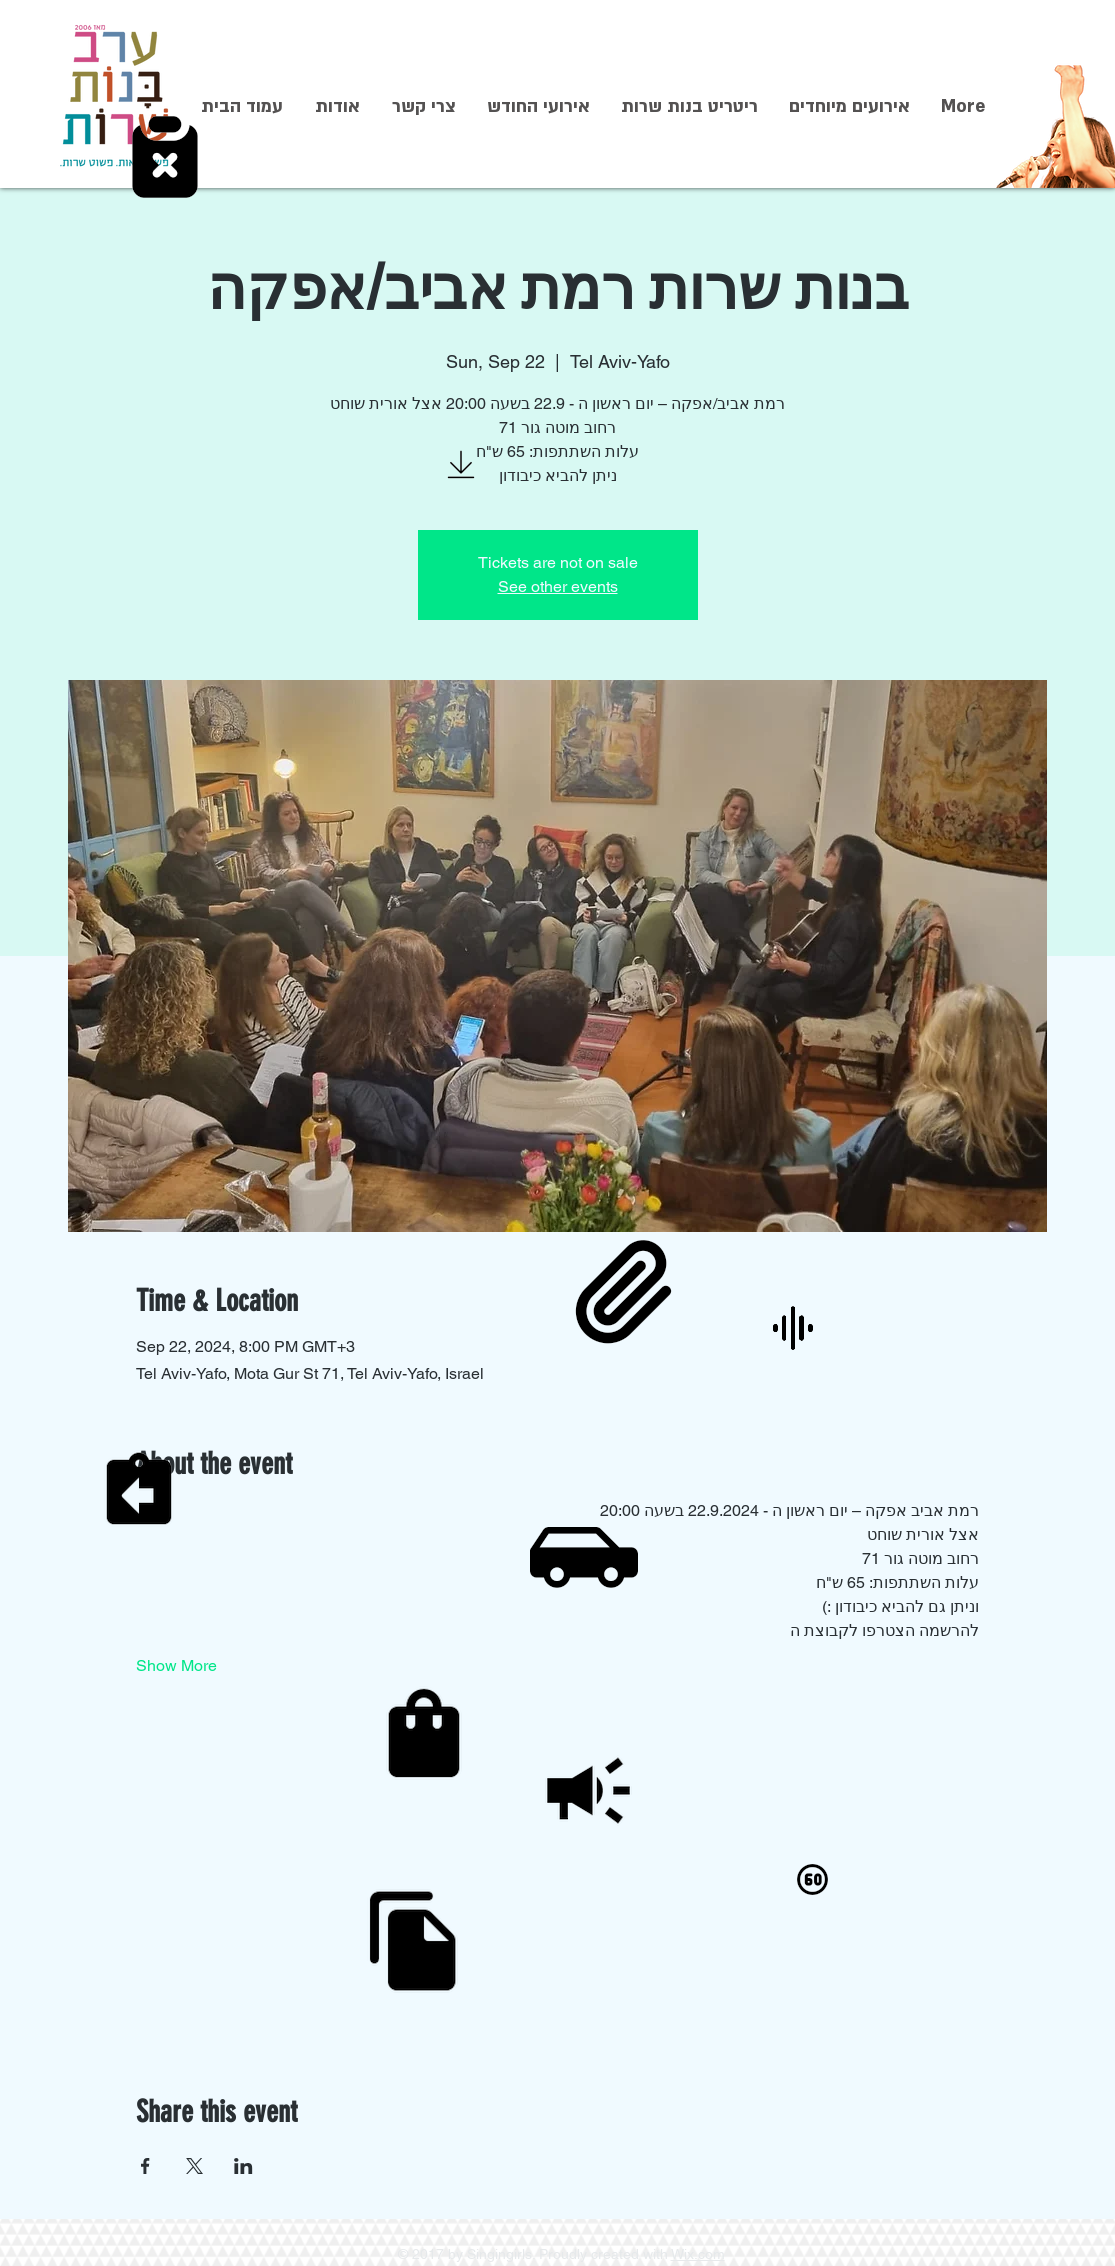 Image resolution: width=1115 pixels, height=2266 pixels. Describe the element at coordinates (461, 465) in the screenshot. I see `download a file` at that location.